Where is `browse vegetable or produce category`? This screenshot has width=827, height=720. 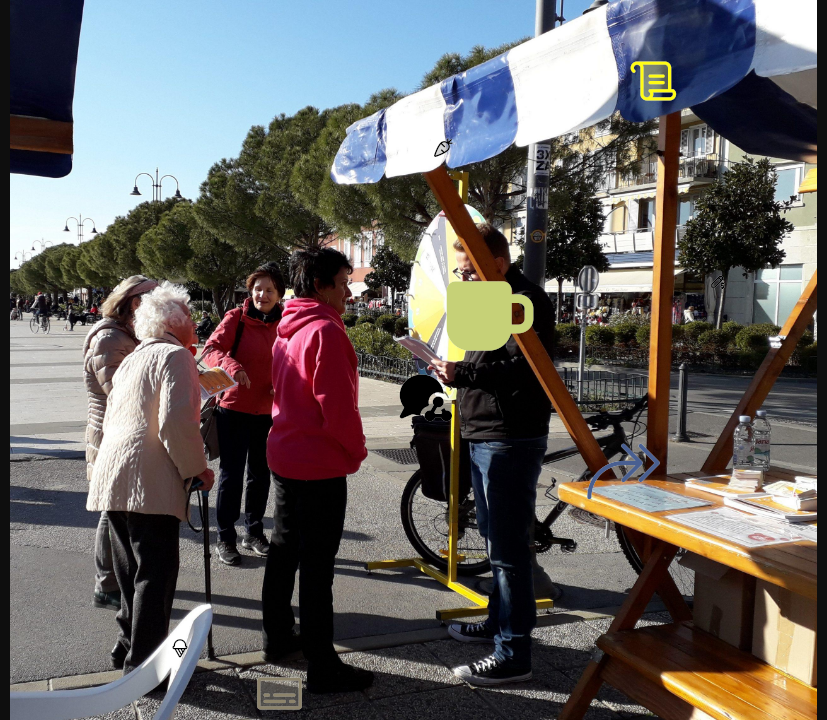 browse vegetable or produce category is located at coordinates (443, 148).